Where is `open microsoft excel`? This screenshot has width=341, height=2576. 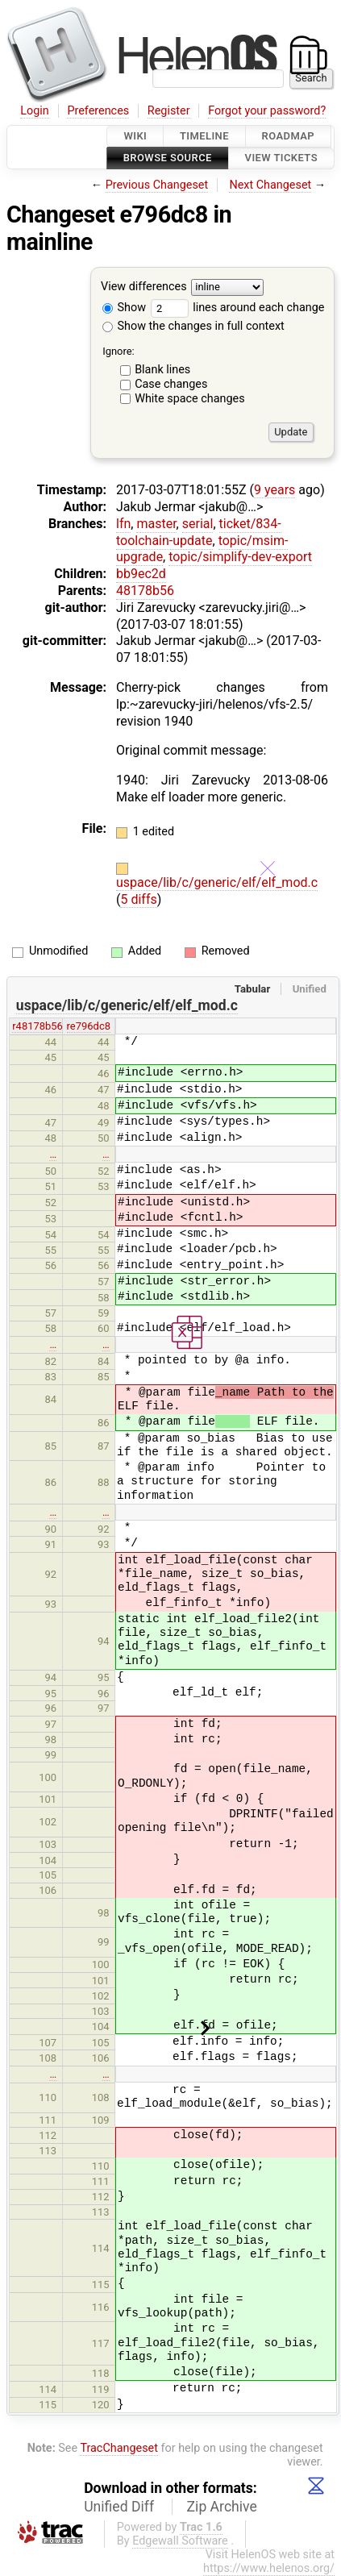
open microsoft excel is located at coordinates (188, 1332).